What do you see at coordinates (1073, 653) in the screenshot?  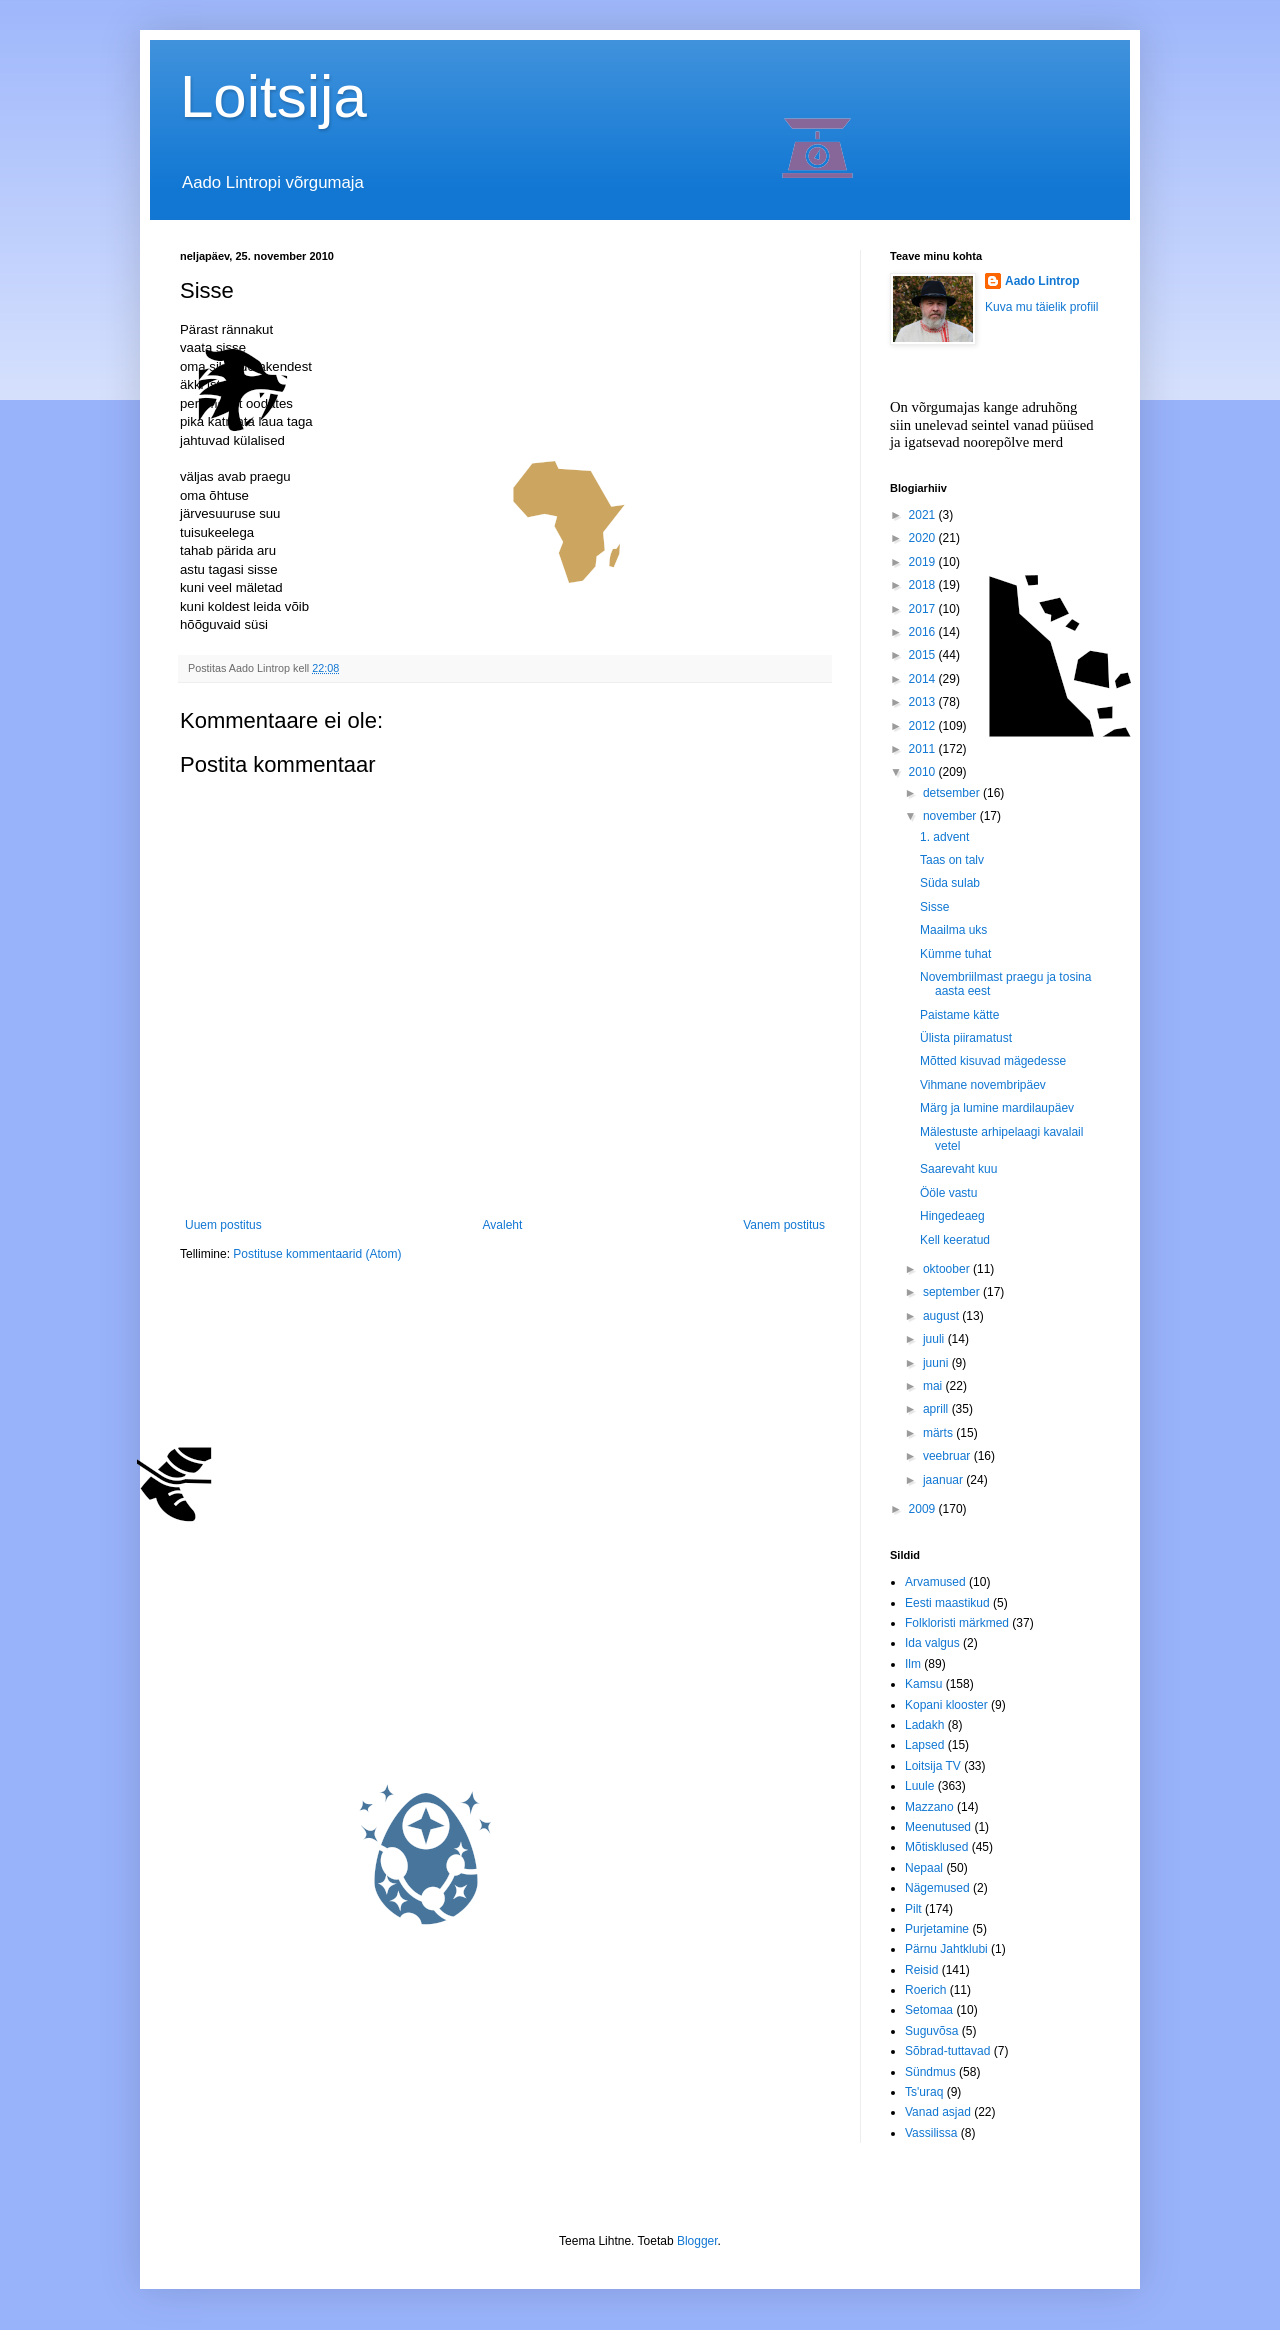 I see `warning: rockslide or falling rocks hazard ahead` at bounding box center [1073, 653].